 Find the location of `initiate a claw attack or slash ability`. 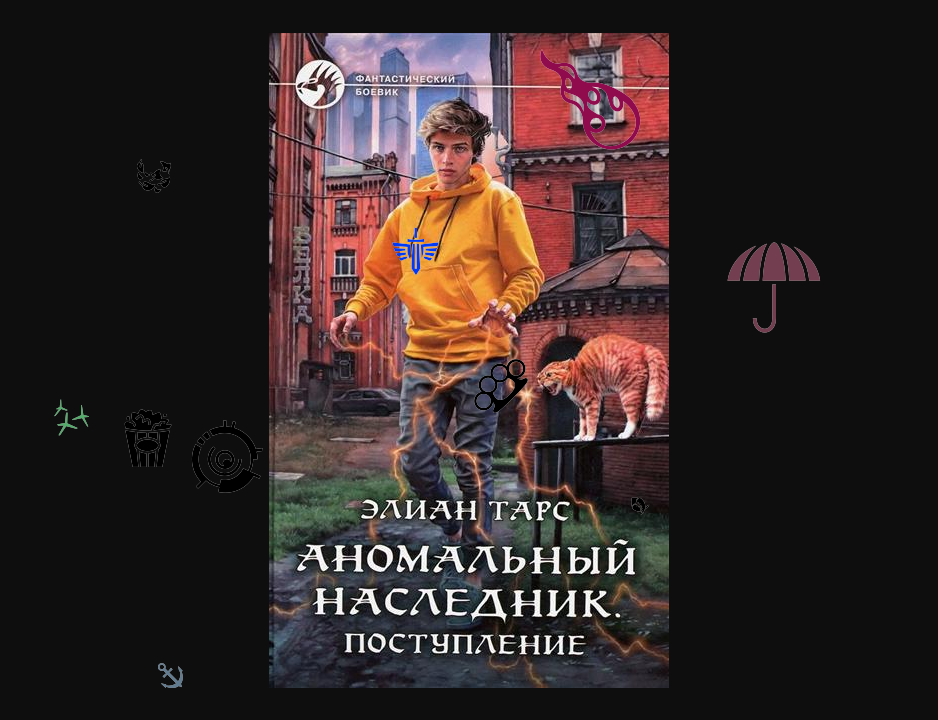

initiate a claw attack or slash ability is located at coordinates (640, 506).